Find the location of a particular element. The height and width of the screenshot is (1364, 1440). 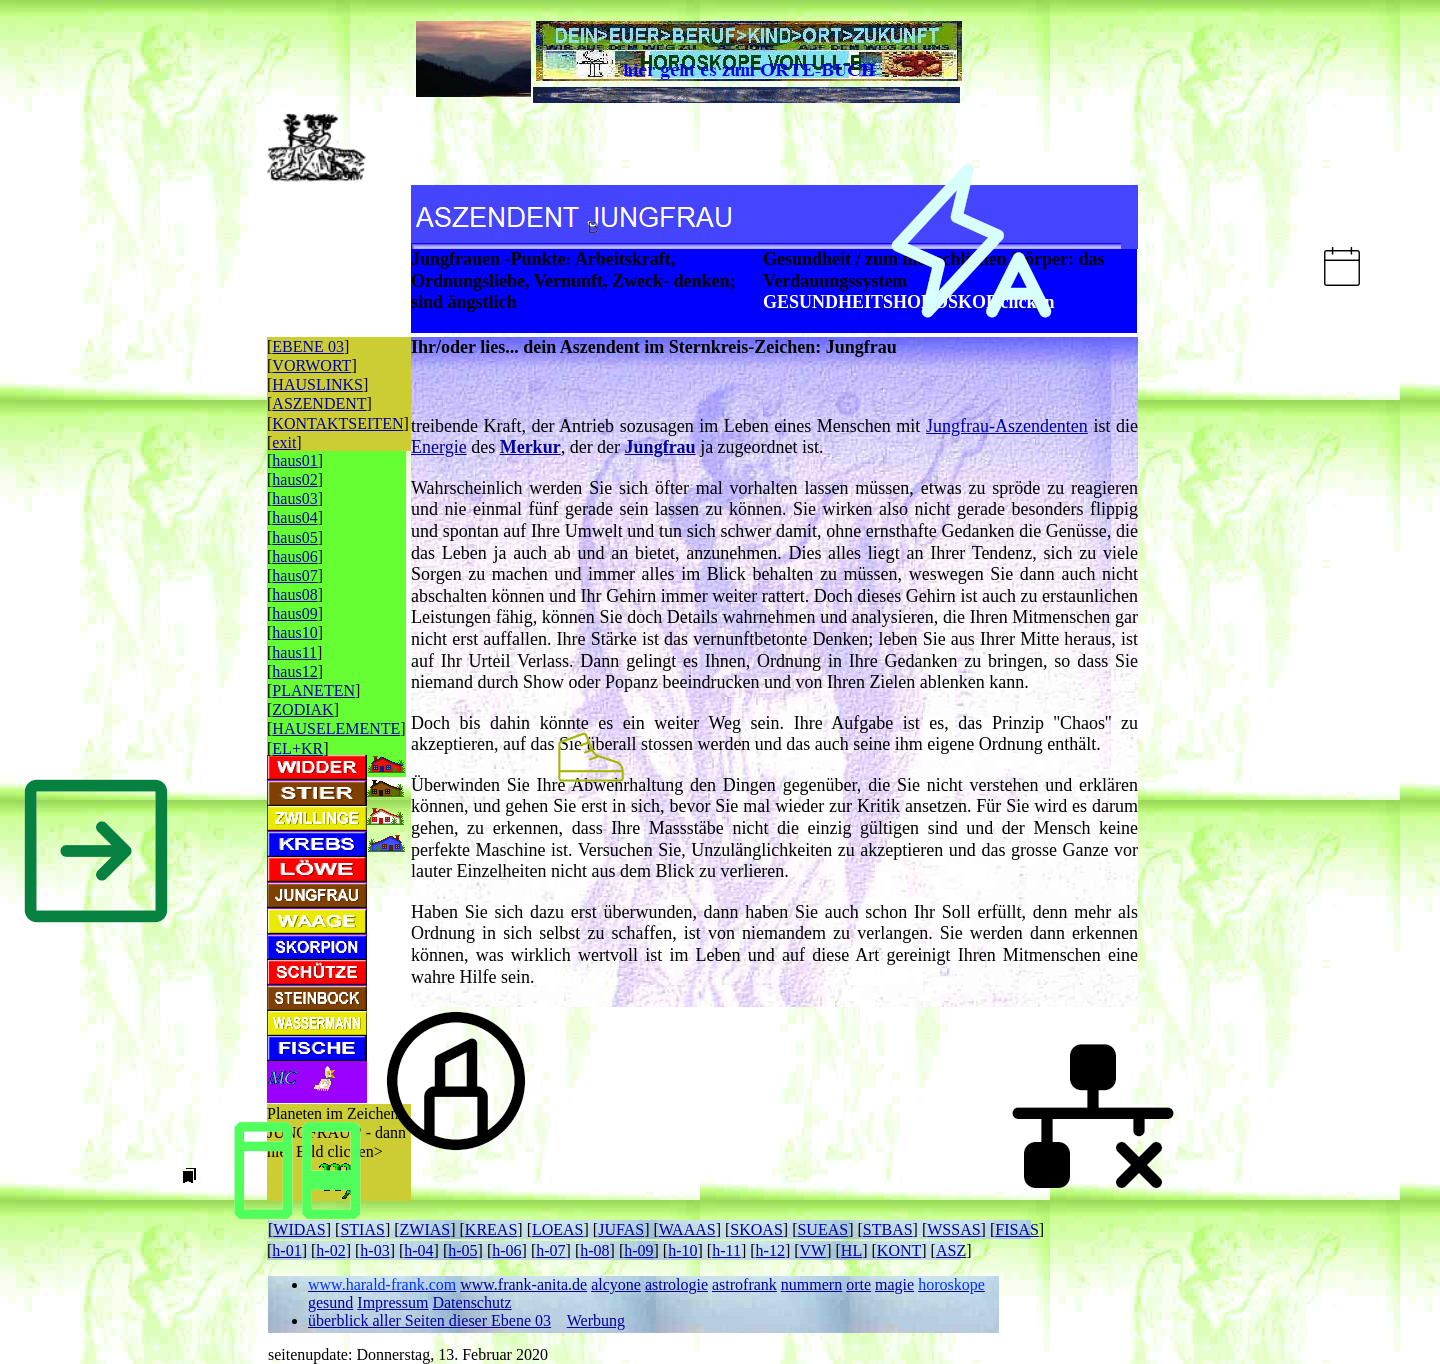

view your saved bookmarks is located at coordinates (189, 1175).